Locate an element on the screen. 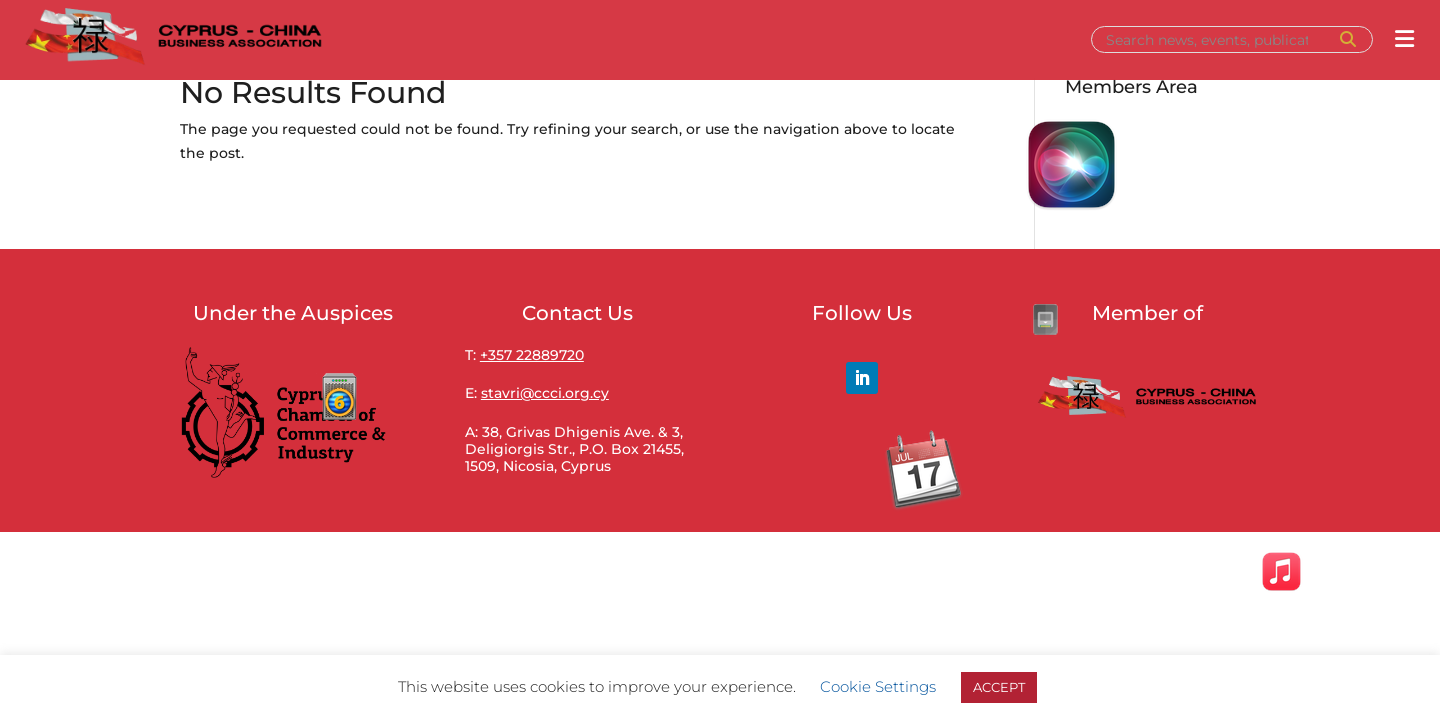  activate siri voice assistant is located at coordinates (1071, 164).